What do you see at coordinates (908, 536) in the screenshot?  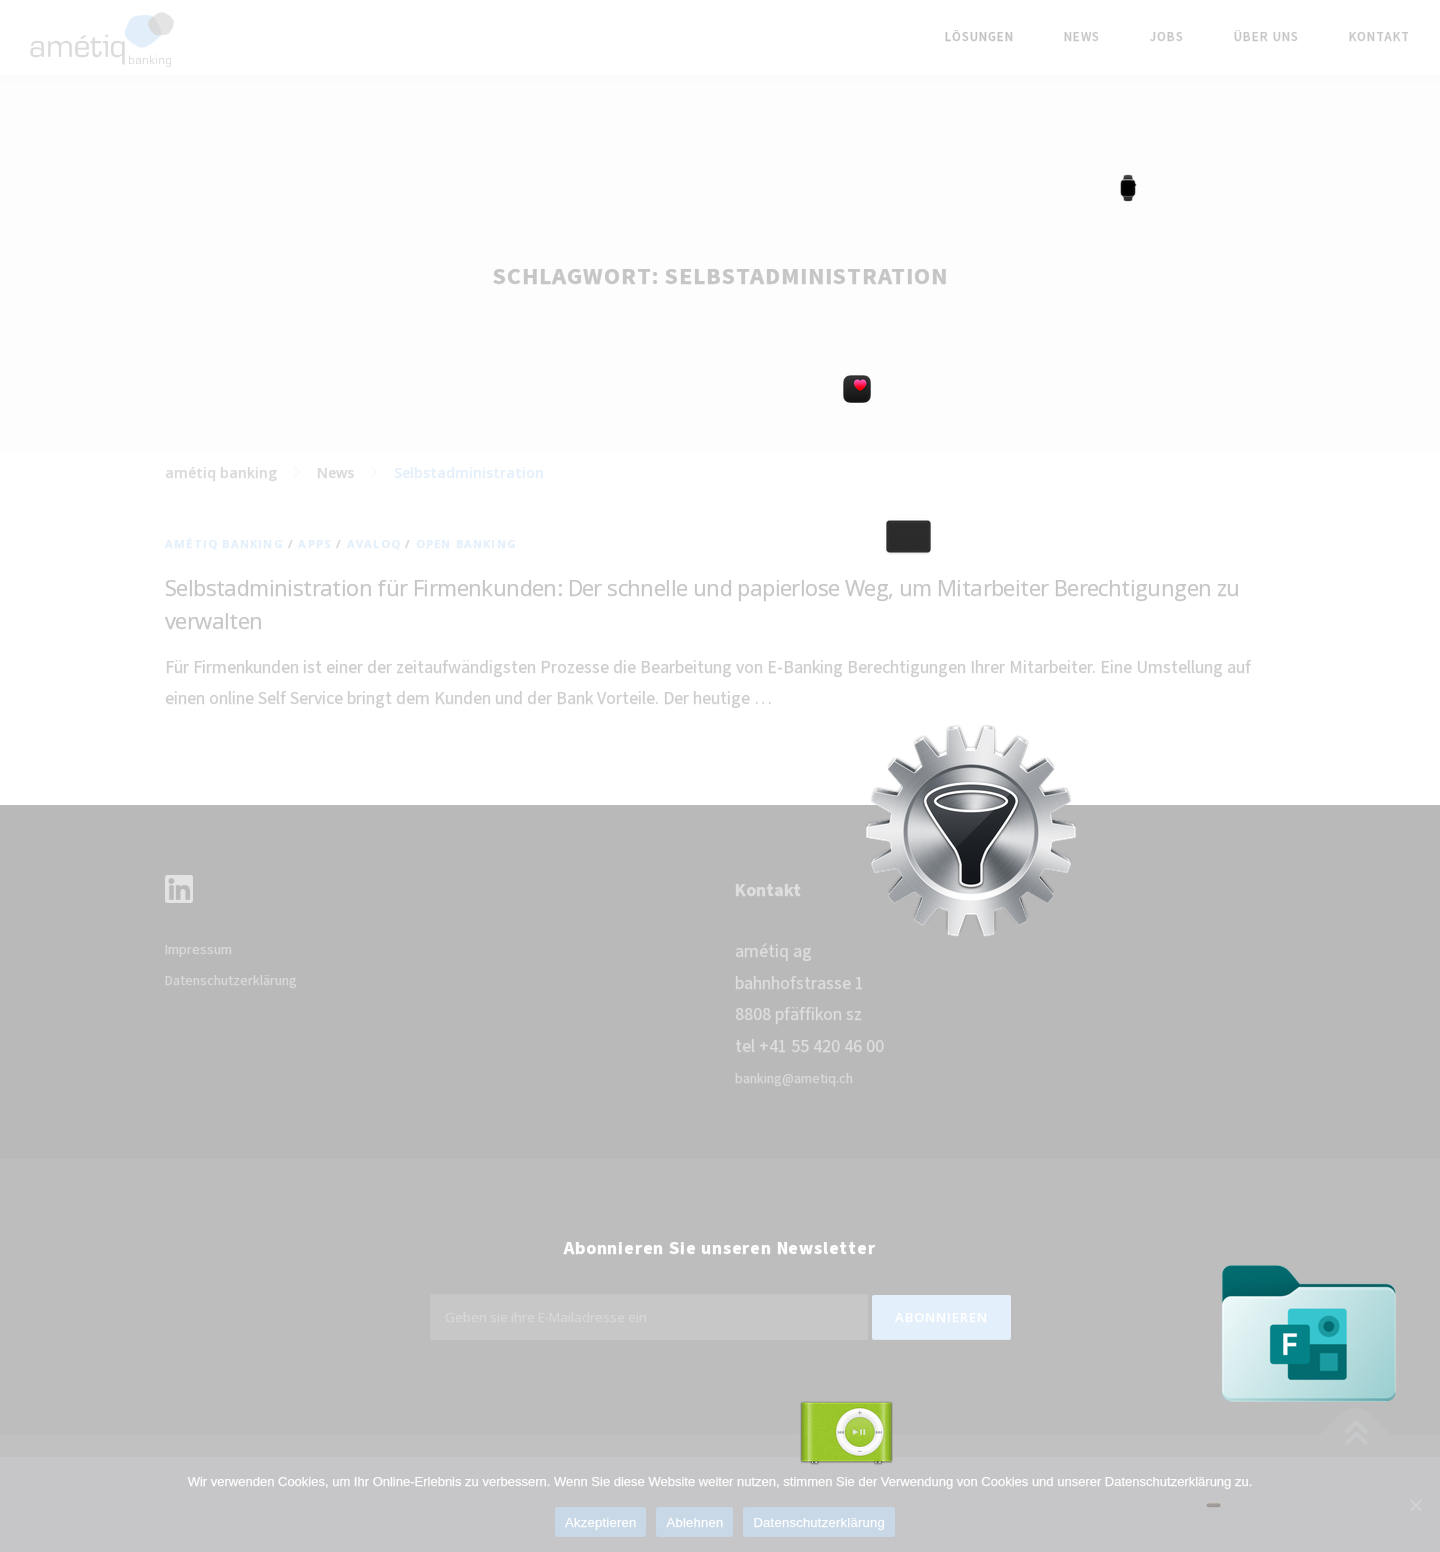 I see `indicates a connected bluetooth device` at bounding box center [908, 536].